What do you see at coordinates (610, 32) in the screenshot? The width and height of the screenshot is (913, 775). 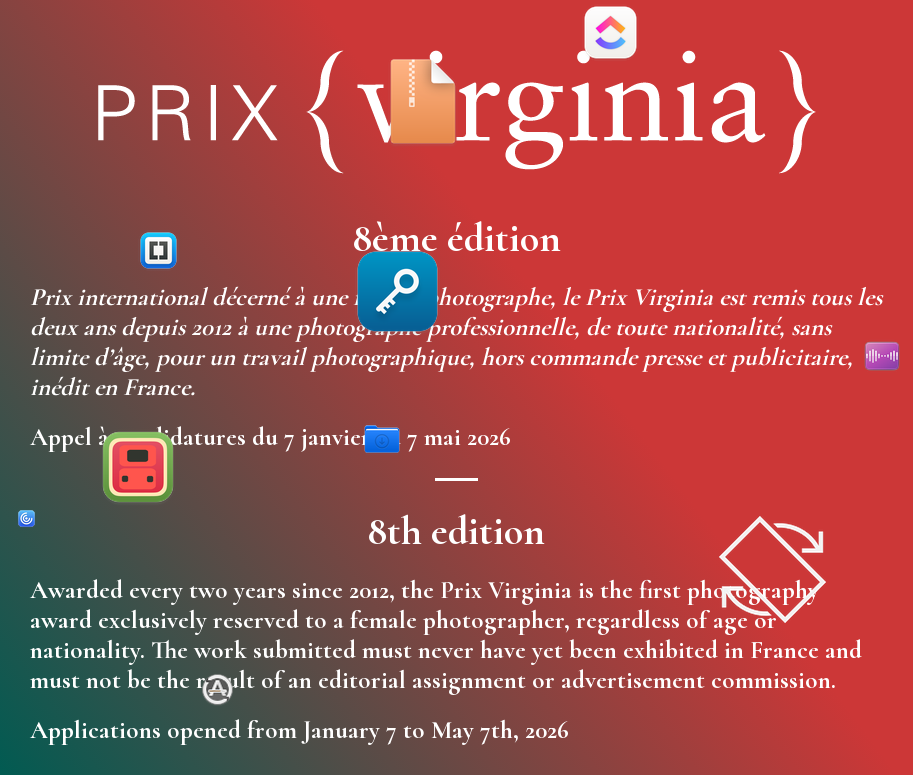 I see `open ClickUp app` at bounding box center [610, 32].